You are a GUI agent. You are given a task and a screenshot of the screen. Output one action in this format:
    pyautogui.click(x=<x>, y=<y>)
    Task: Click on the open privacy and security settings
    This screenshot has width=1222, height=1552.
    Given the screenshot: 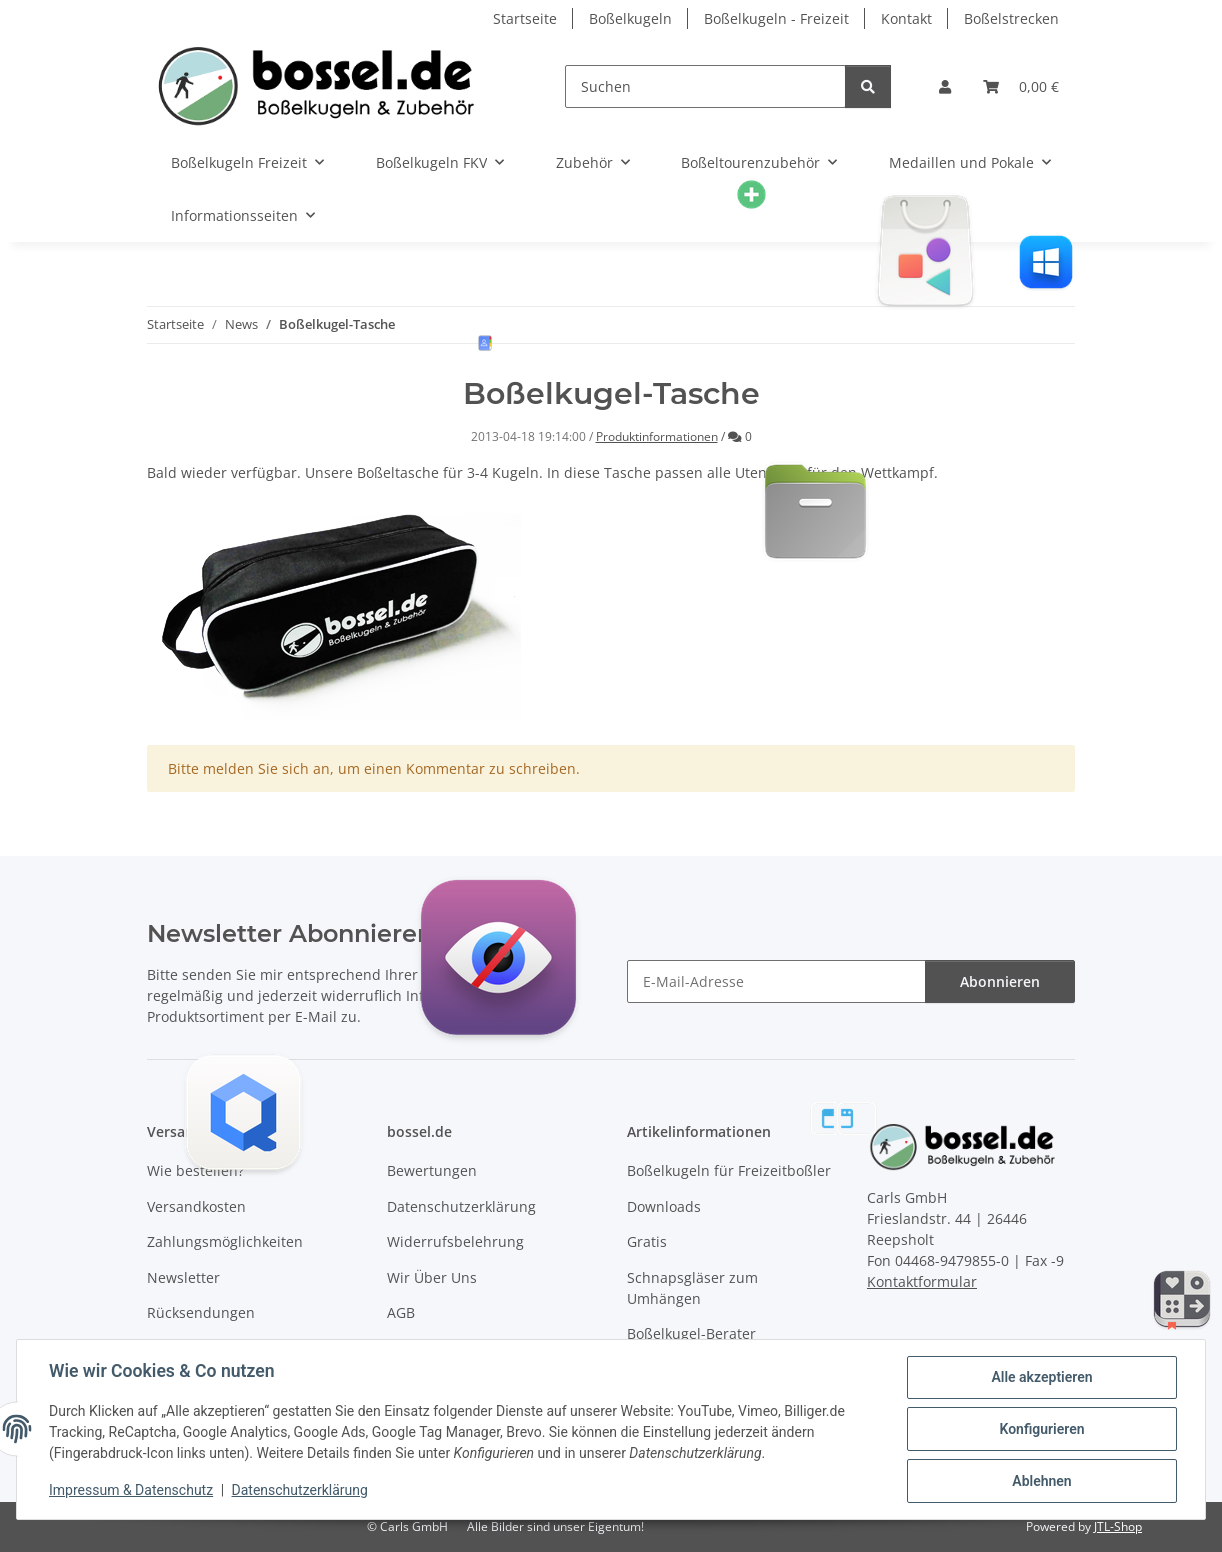 What is the action you would take?
    pyautogui.click(x=498, y=957)
    